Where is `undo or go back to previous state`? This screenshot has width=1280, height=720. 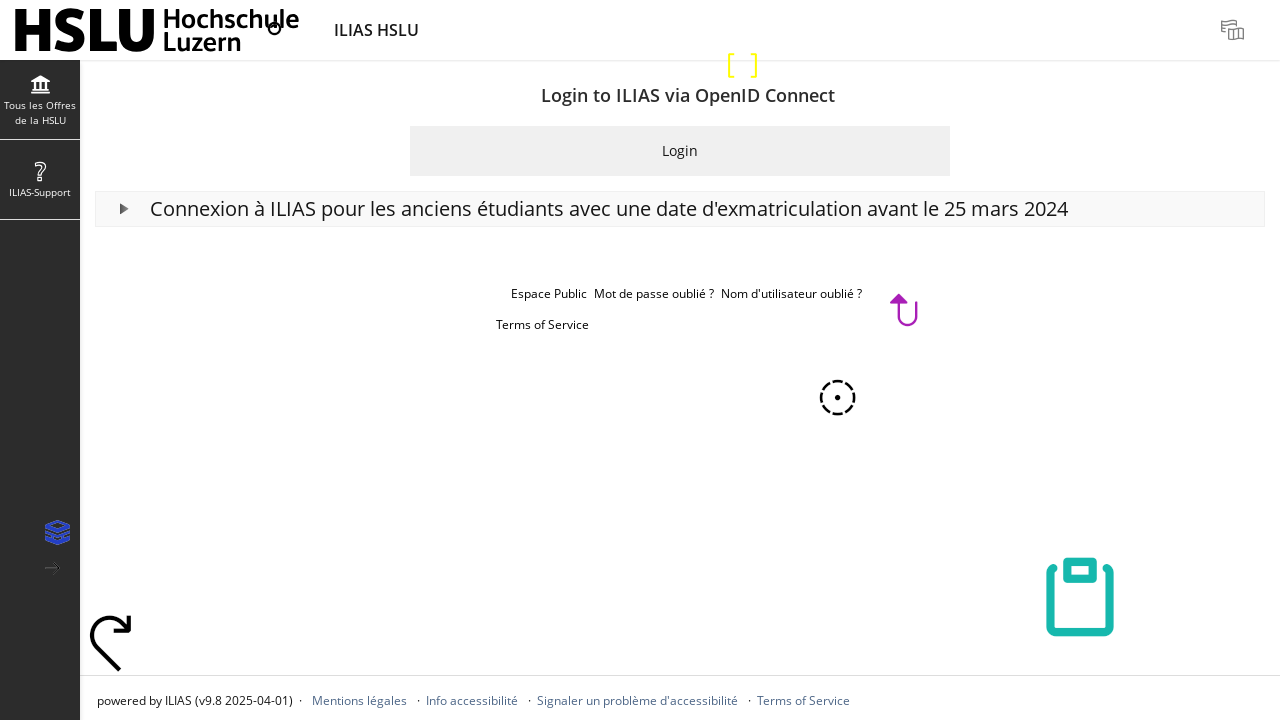
undo or go back to previous state is located at coordinates (905, 310).